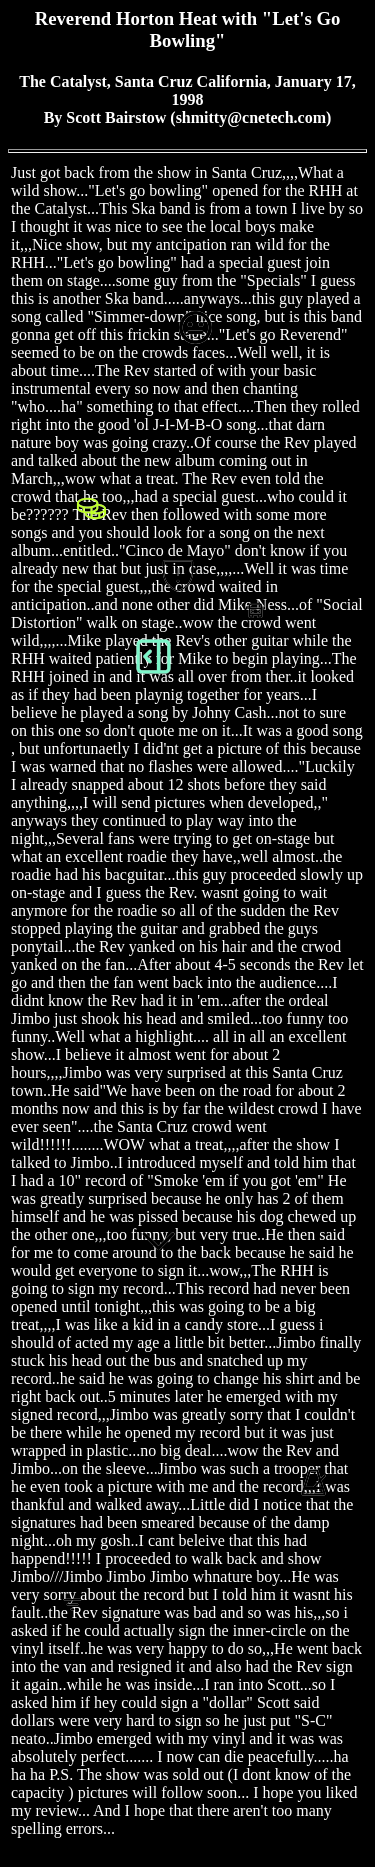 The image size is (375, 1867). Describe the element at coordinates (195, 327) in the screenshot. I see `rate your experience as neutral` at that location.